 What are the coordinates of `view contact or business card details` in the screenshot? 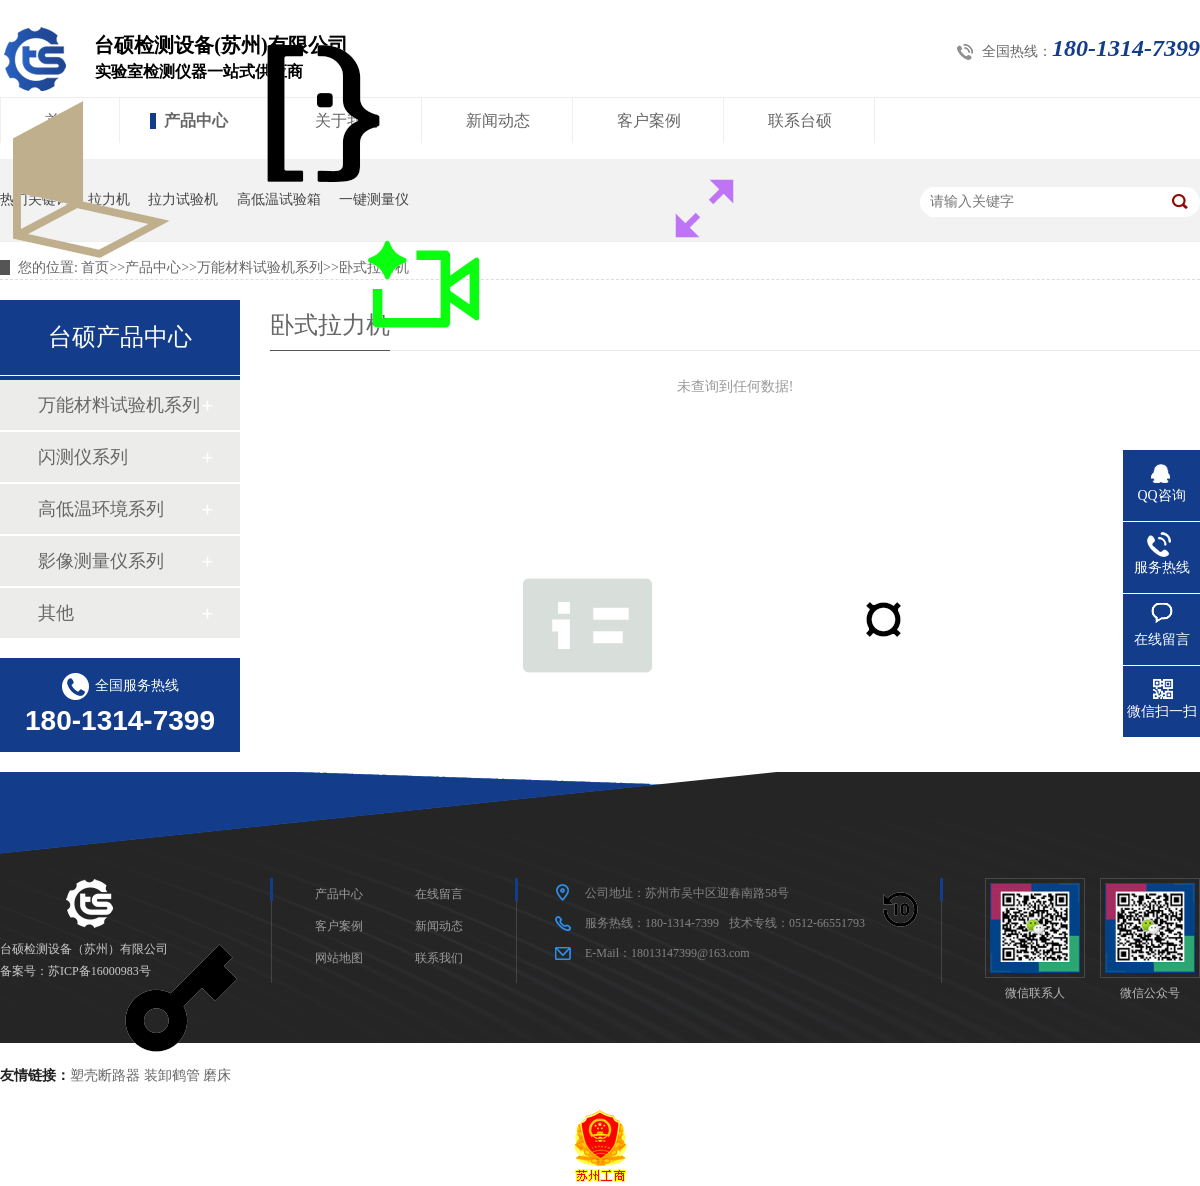 It's located at (587, 625).